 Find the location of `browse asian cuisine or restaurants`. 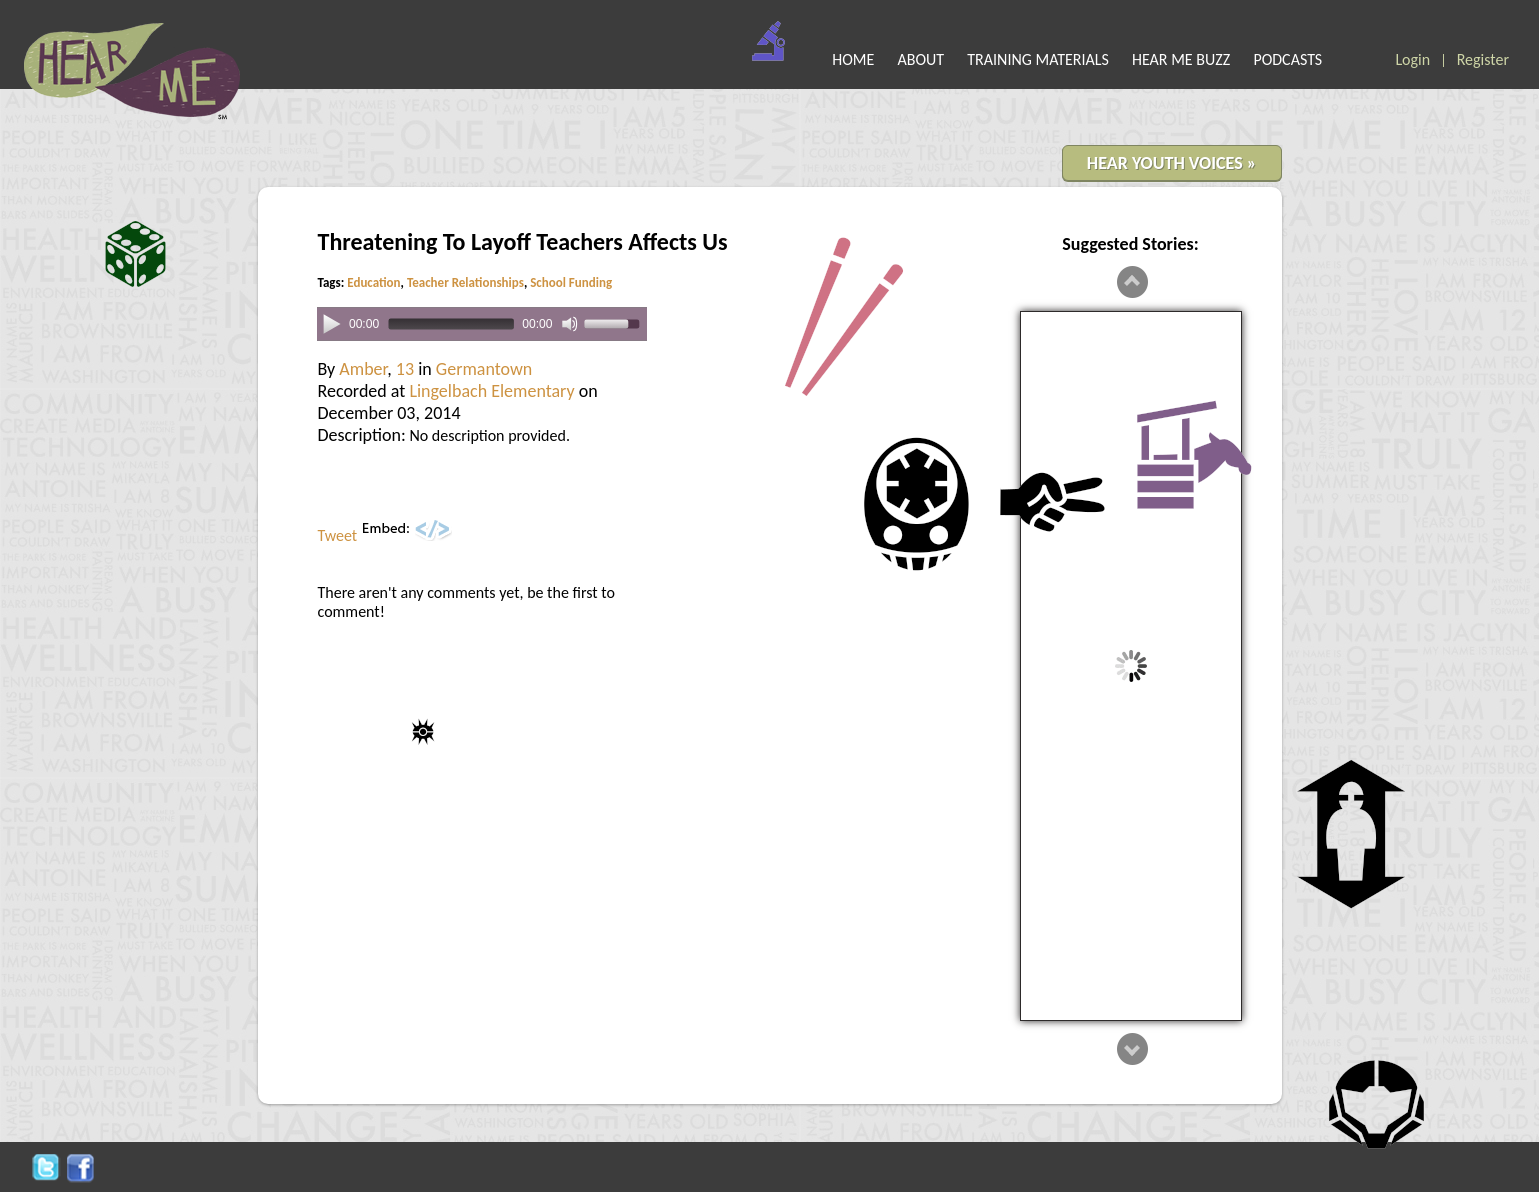

browse asian cuisine or restaurants is located at coordinates (844, 318).